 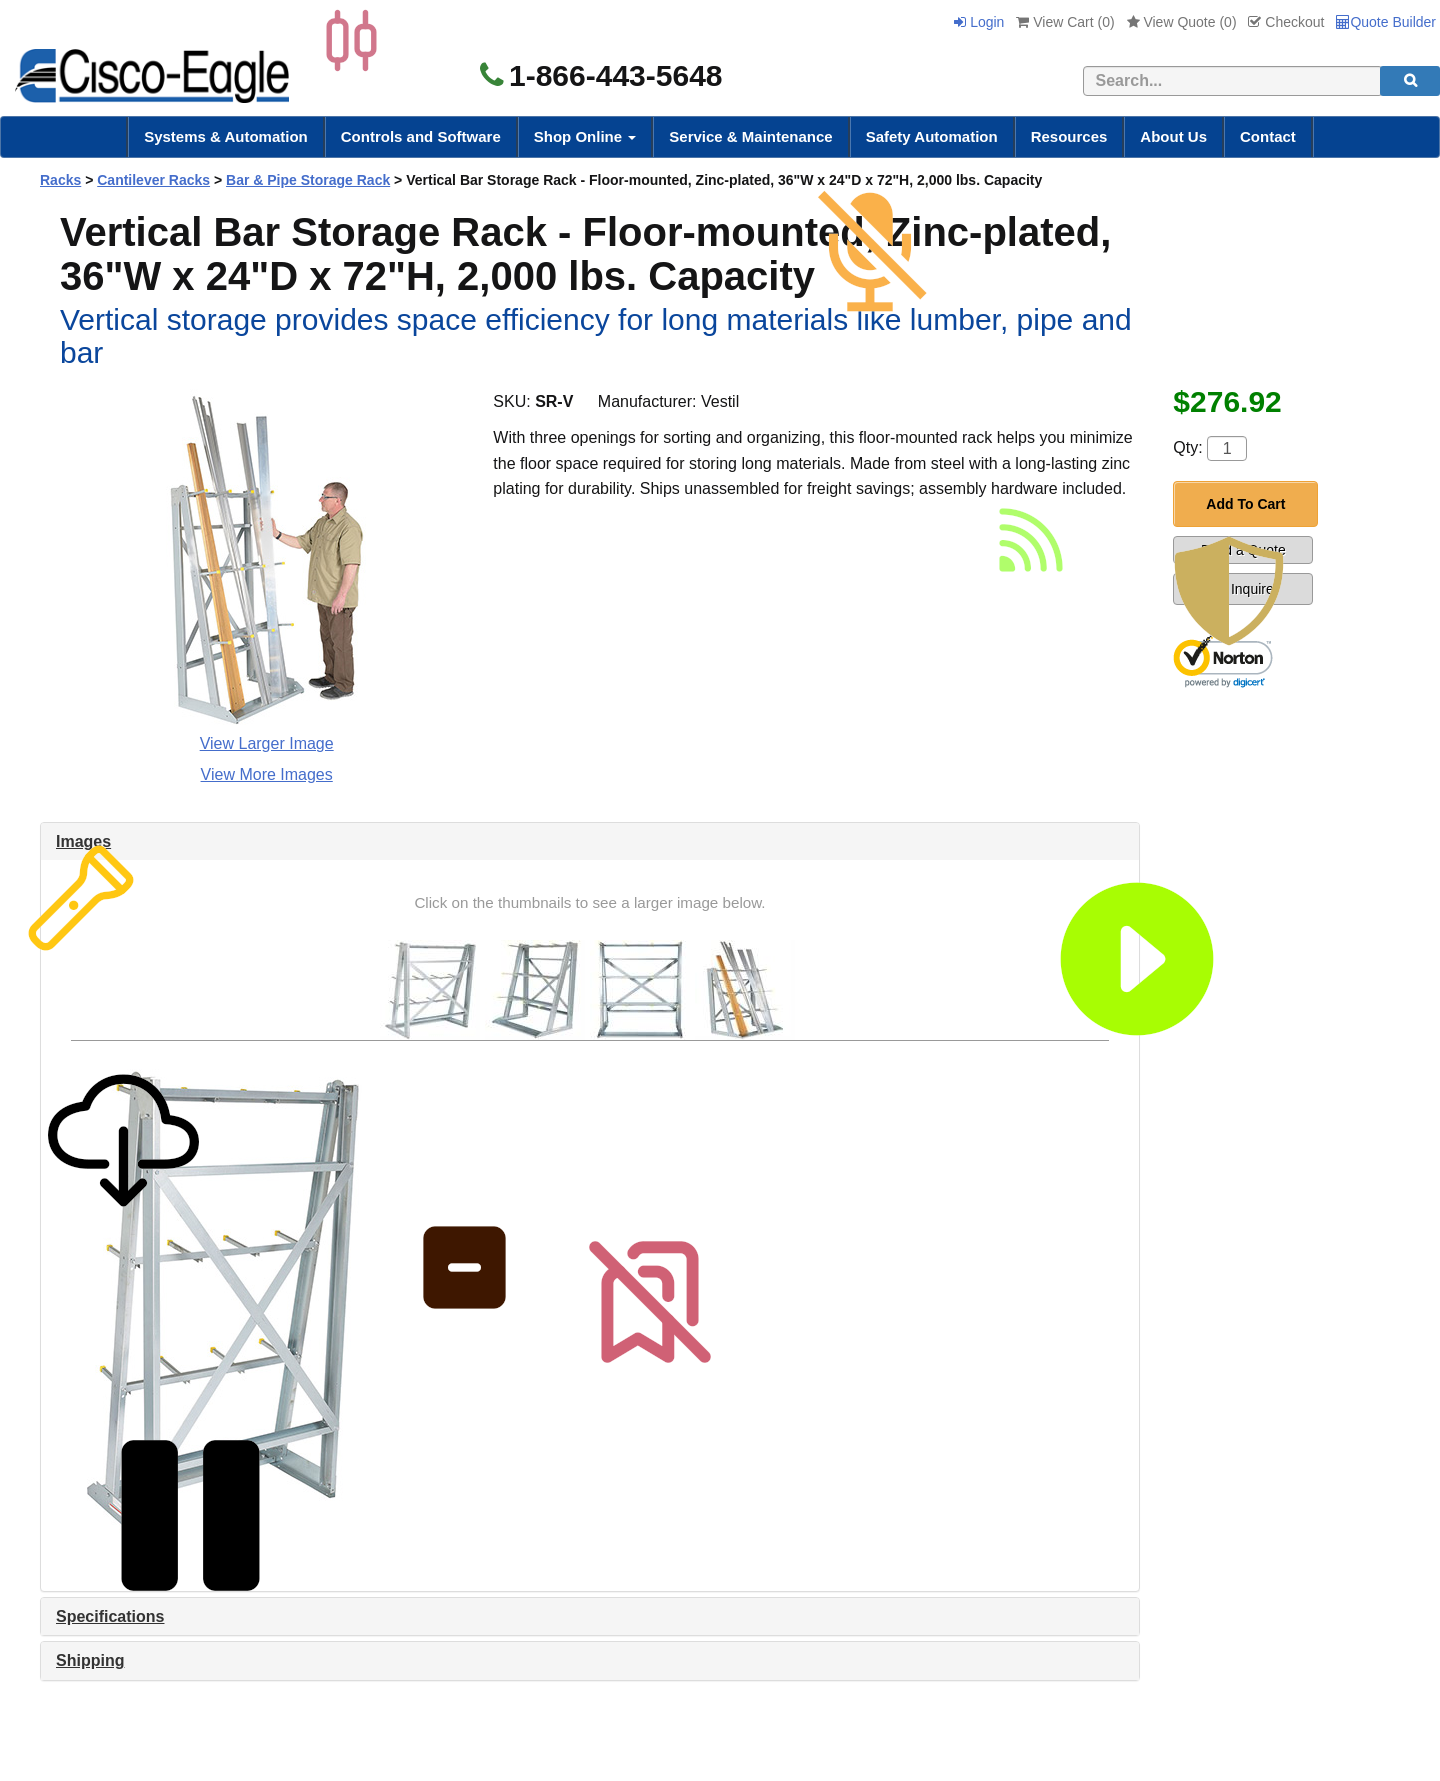 What do you see at coordinates (123, 1140) in the screenshot?
I see `download file from cloud storage` at bounding box center [123, 1140].